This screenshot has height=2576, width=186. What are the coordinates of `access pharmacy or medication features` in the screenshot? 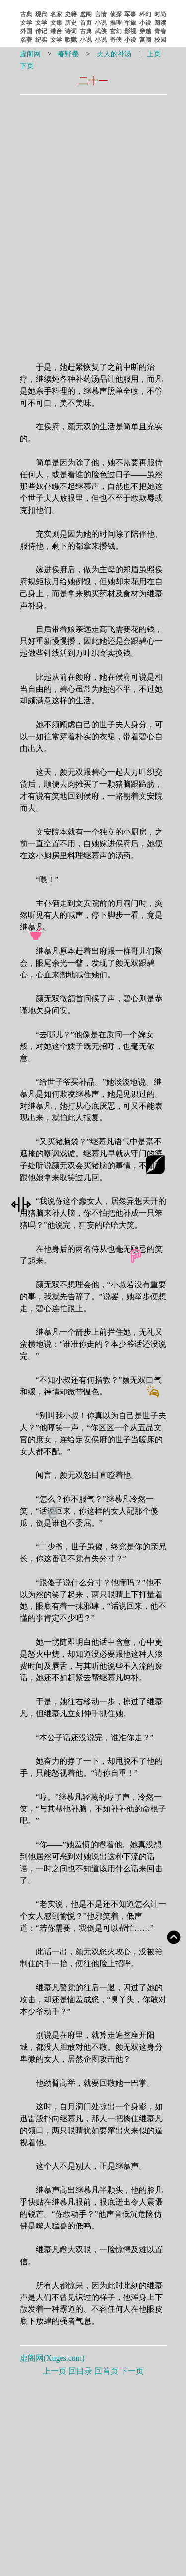 It's located at (36, 934).